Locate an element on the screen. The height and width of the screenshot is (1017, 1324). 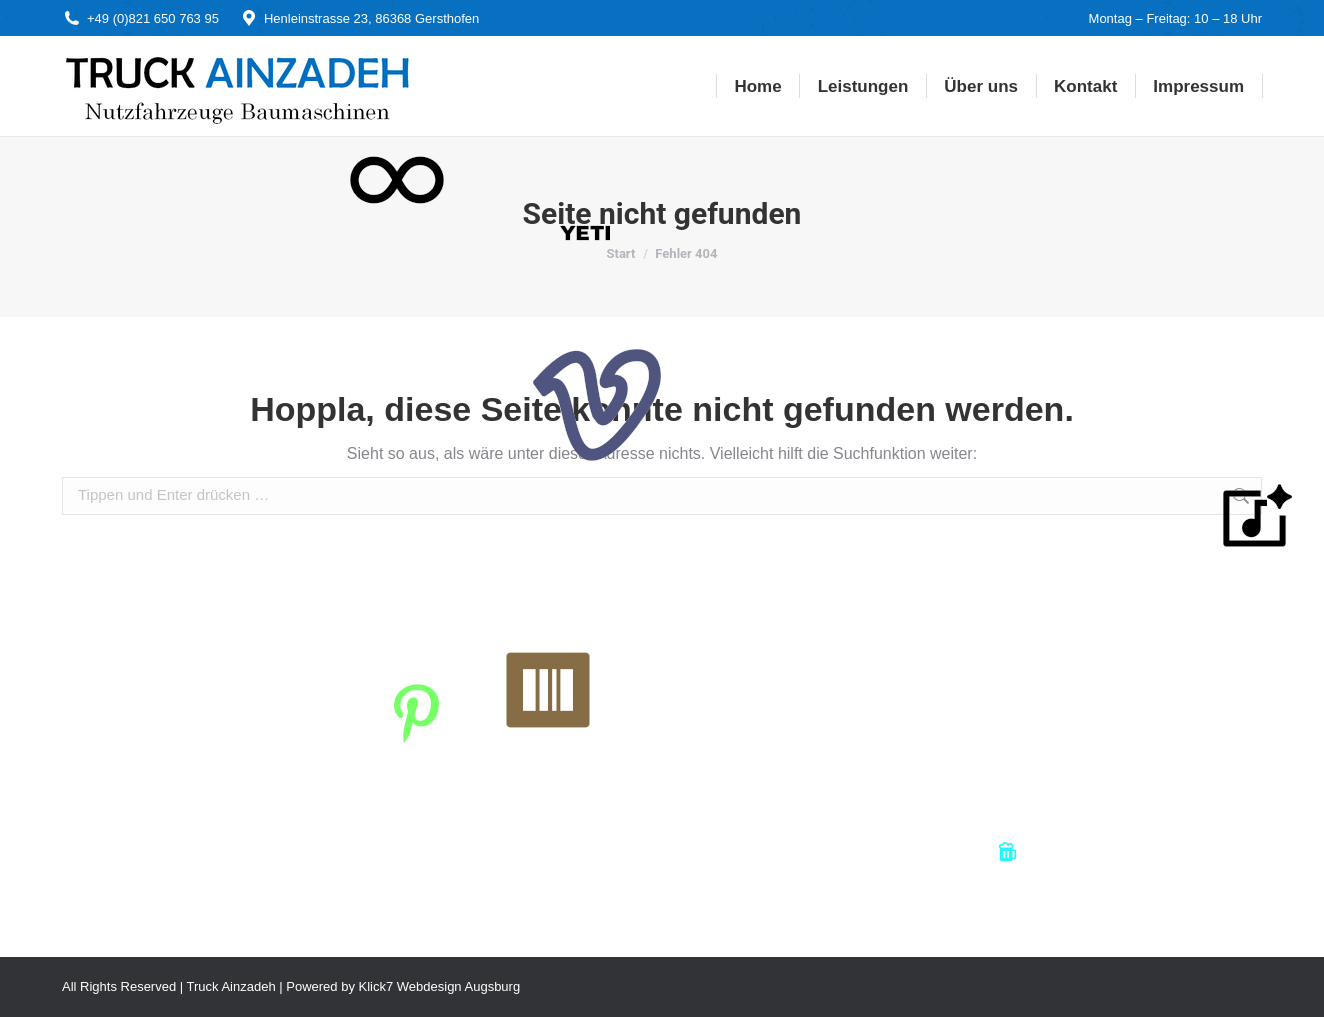
browse nearby bars or breweries is located at coordinates (1008, 852).